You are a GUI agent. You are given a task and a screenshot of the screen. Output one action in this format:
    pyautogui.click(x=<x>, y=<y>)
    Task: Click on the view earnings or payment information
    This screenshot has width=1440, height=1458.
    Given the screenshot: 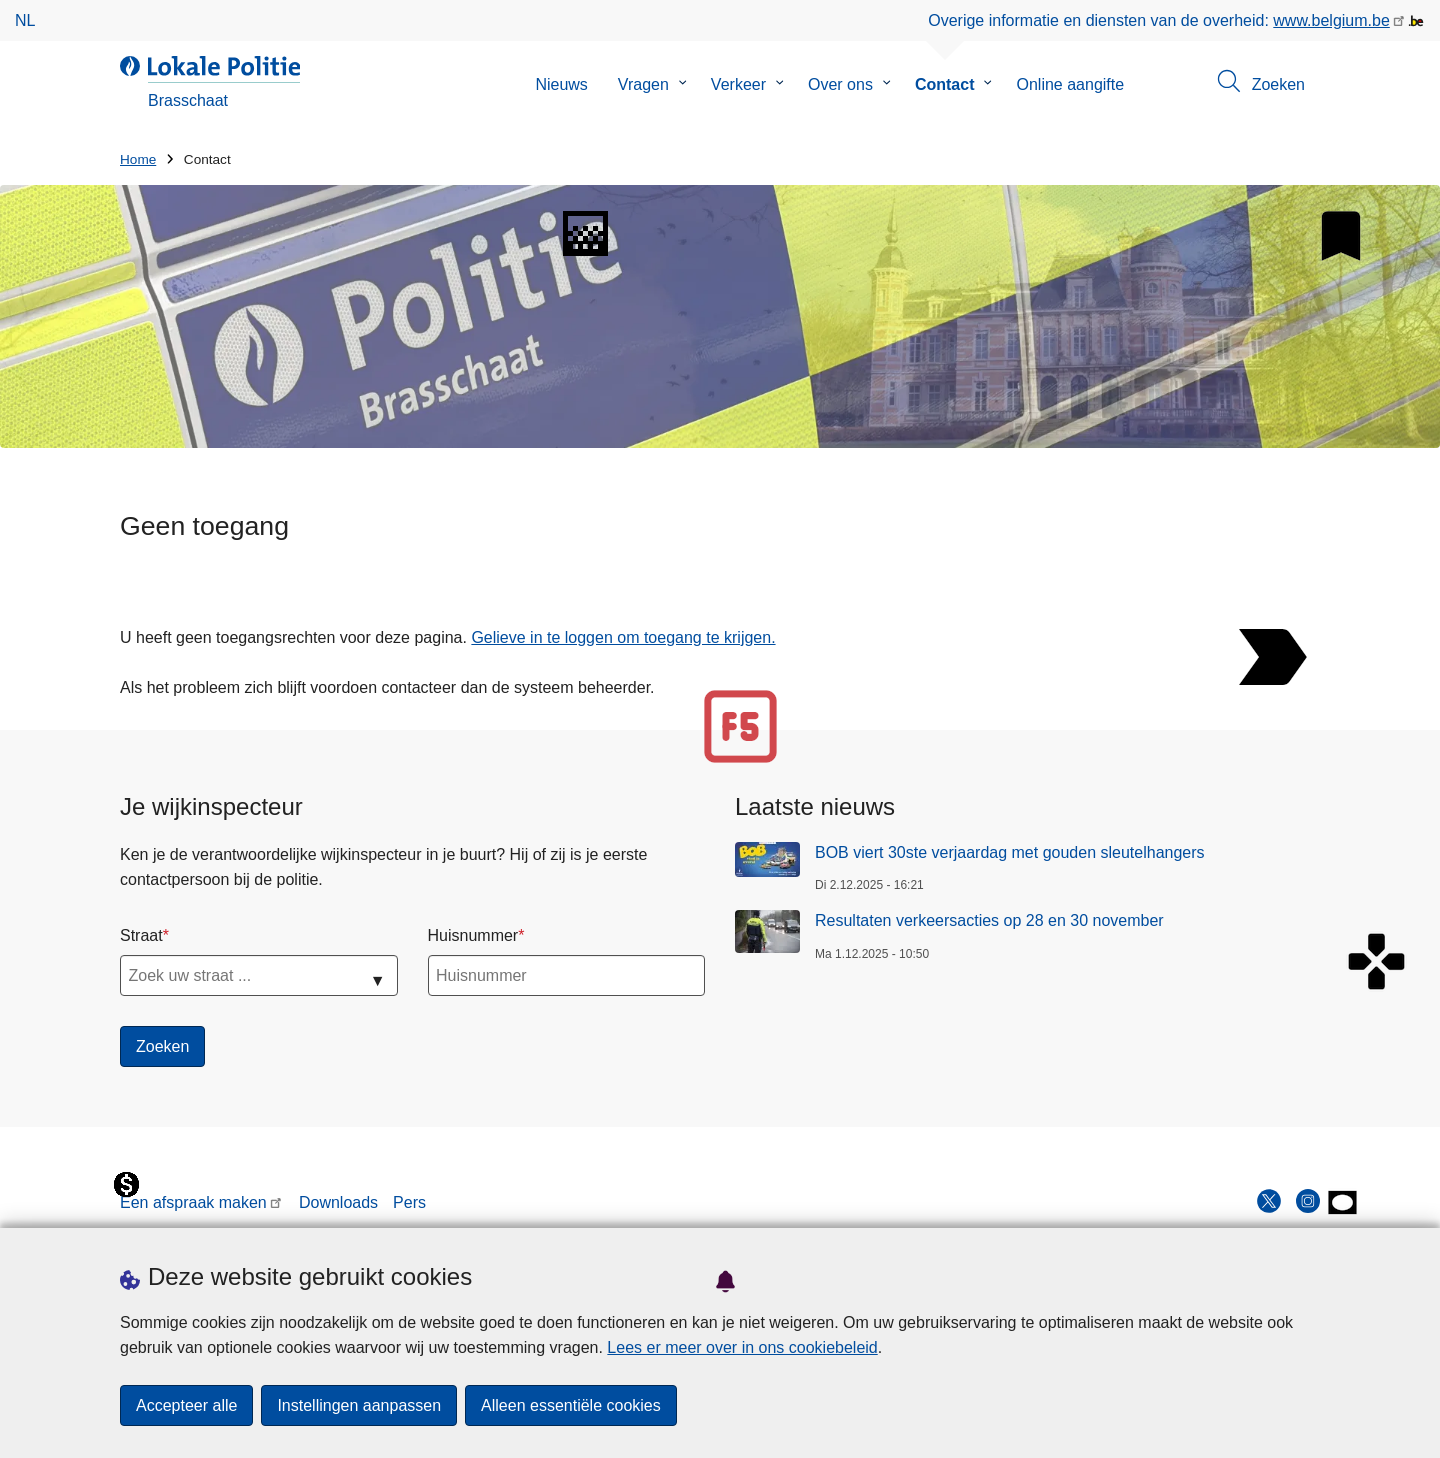 What is the action you would take?
    pyautogui.click(x=126, y=1184)
    